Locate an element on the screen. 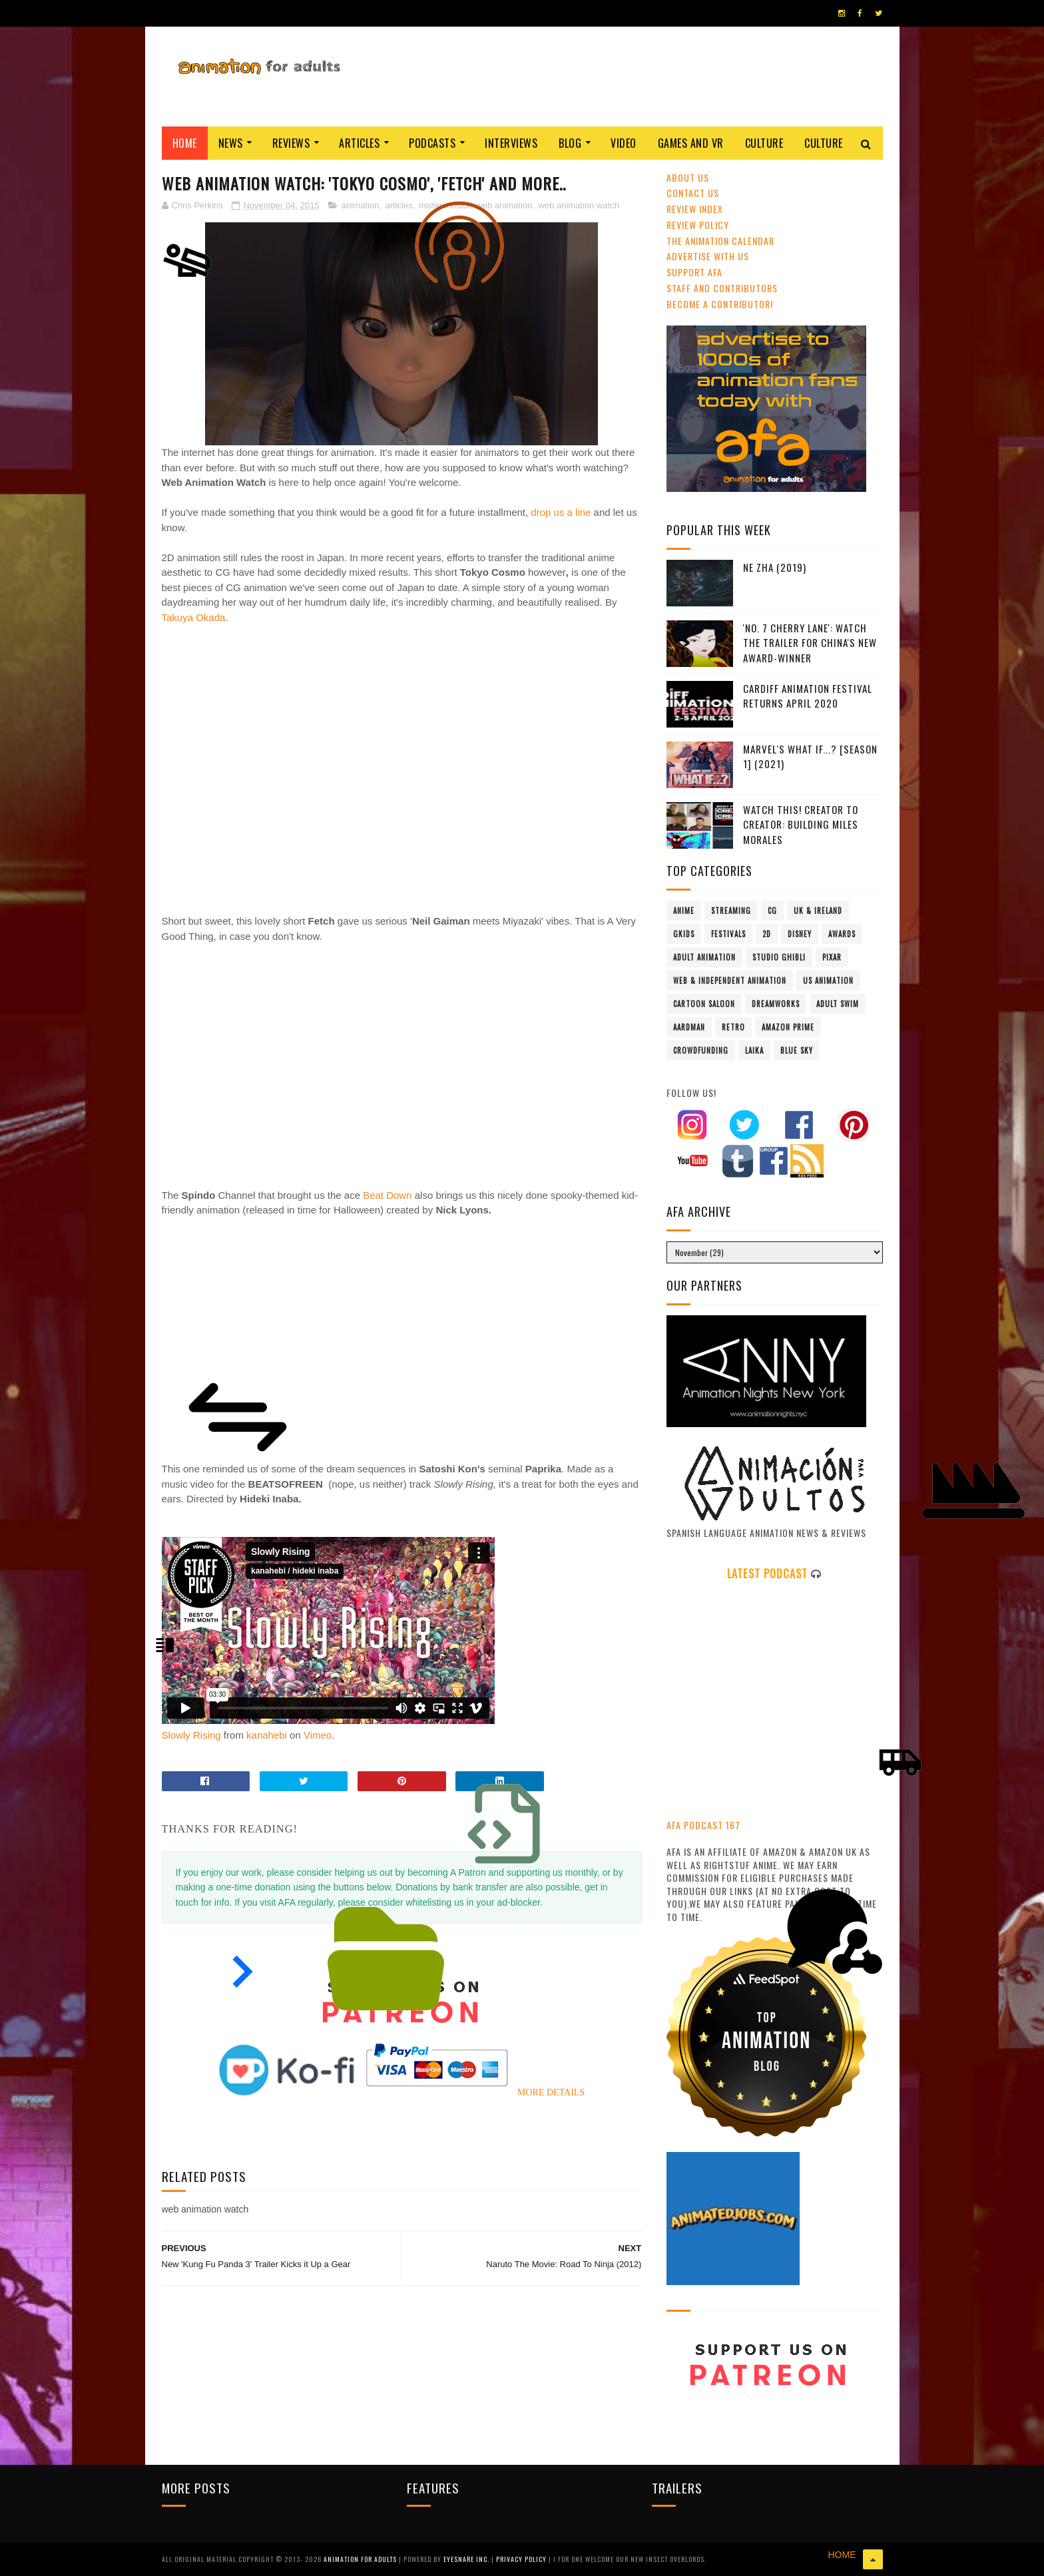 The image size is (1044, 2576). open apple podcasts app is located at coordinates (459, 246).